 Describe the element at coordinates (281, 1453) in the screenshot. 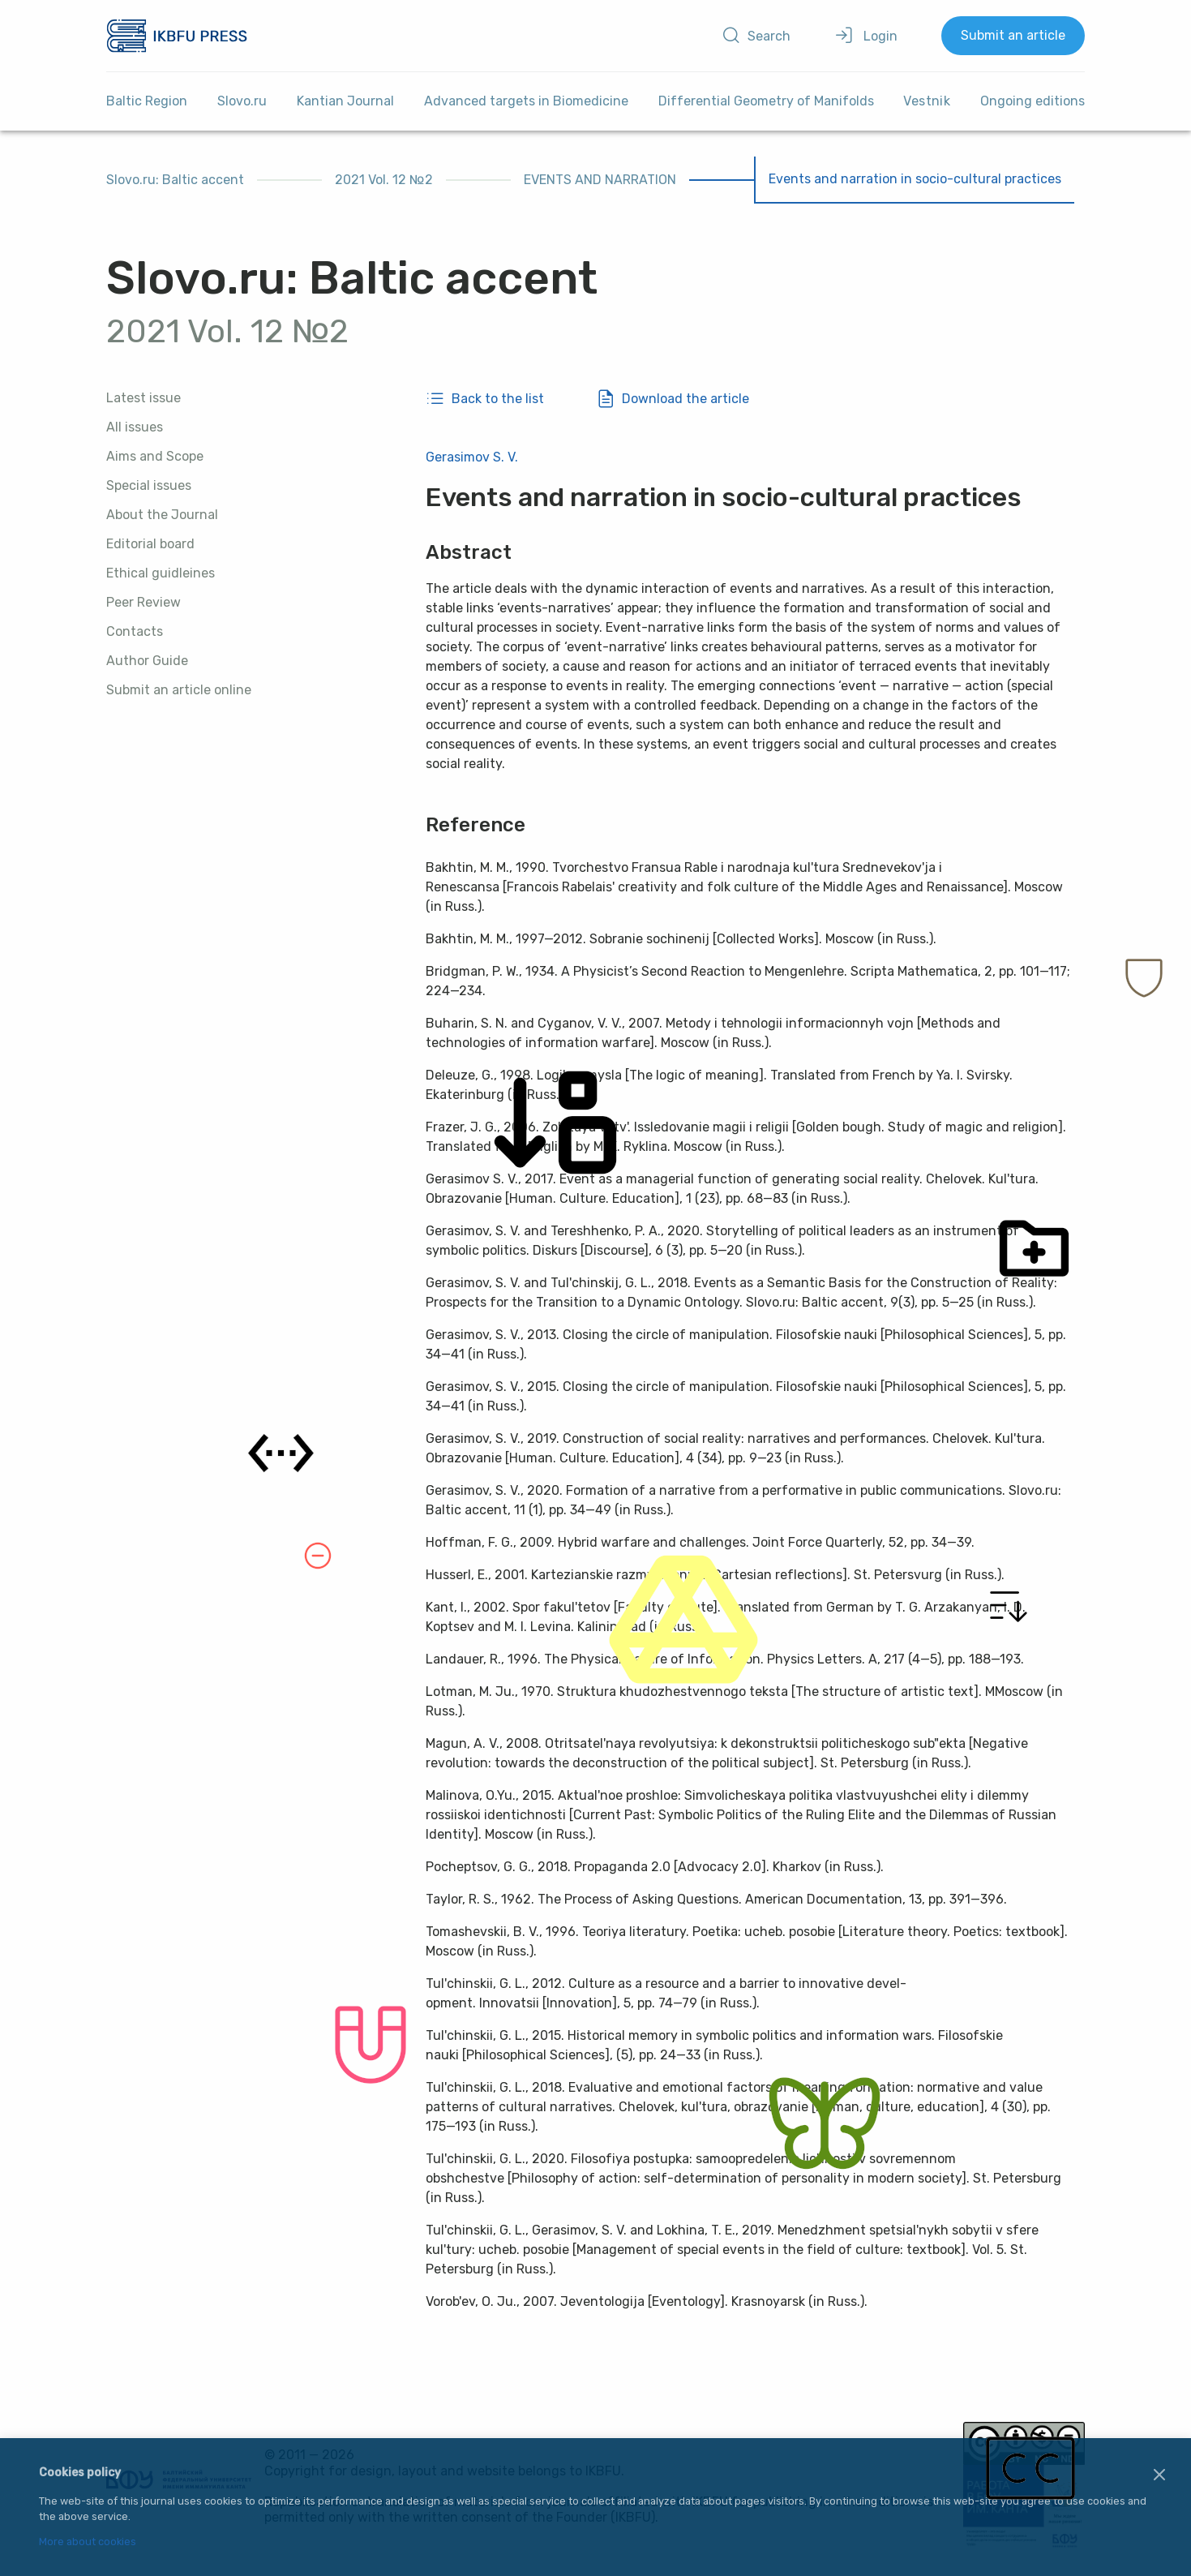

I see `access ethernet or wired network settings` at that location.